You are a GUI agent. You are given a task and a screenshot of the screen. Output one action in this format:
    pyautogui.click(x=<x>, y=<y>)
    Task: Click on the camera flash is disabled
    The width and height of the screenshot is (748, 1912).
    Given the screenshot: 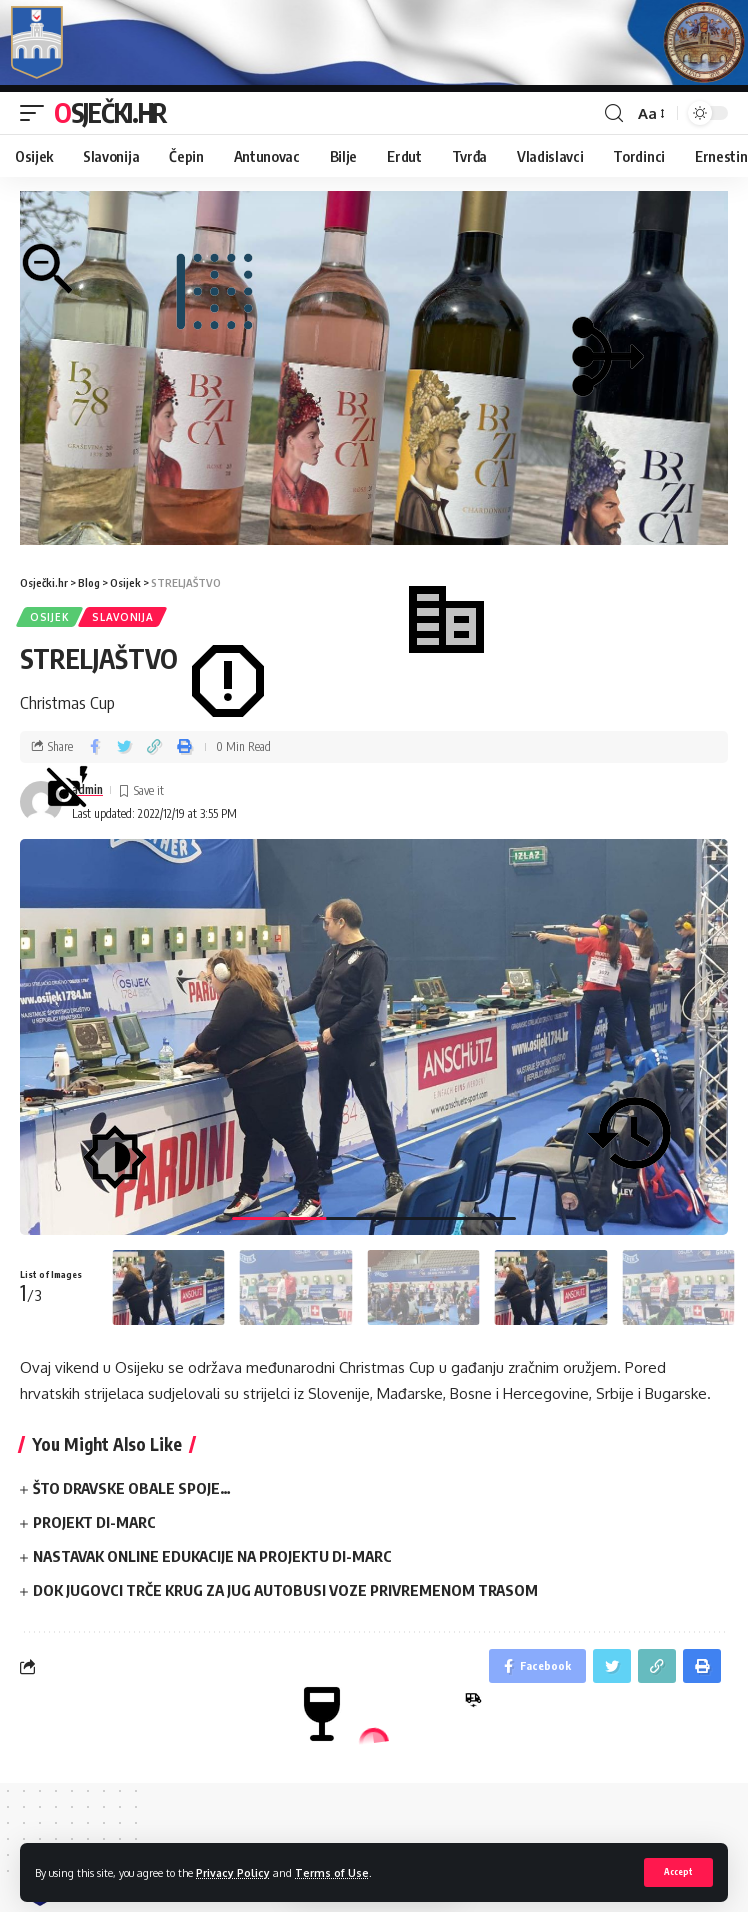 What is the action you would take?
    pyautogui.click(x=68, y=786)
    